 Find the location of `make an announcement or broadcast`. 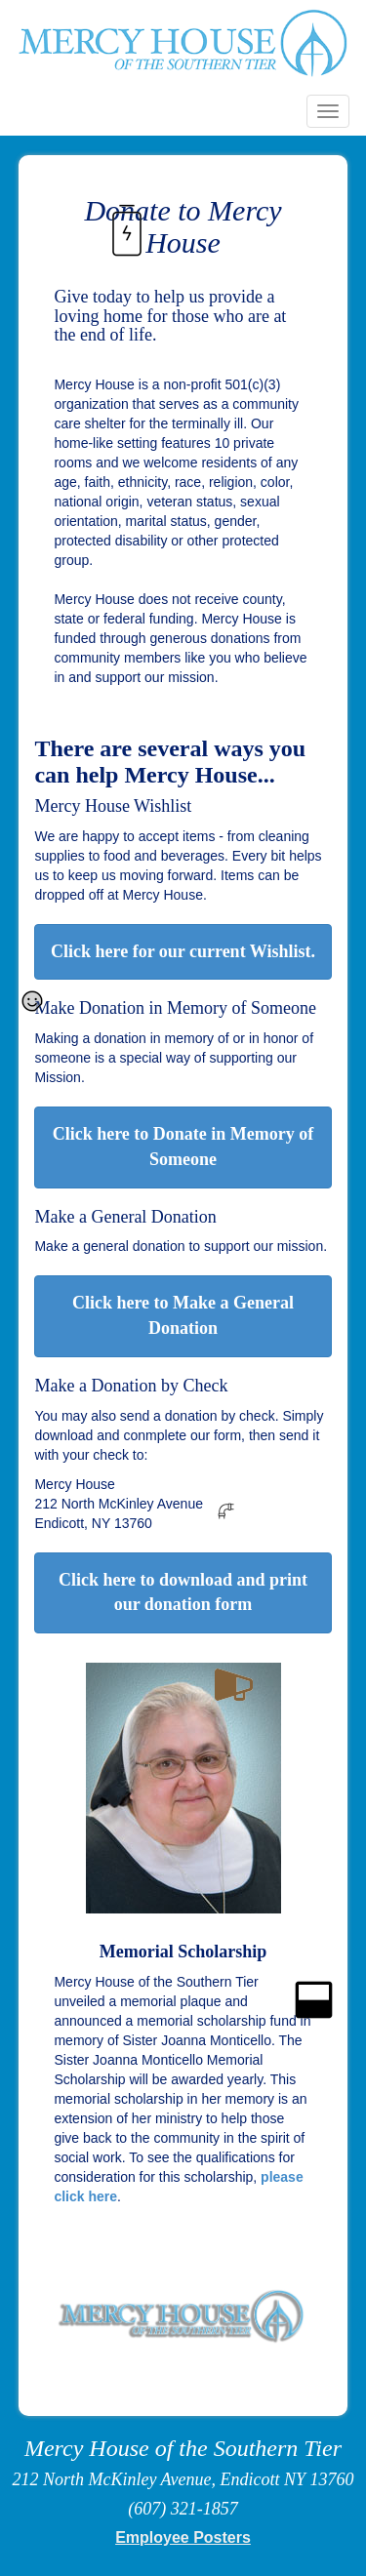

make an announcement or broadcast is located at coordinates (232, 1686).